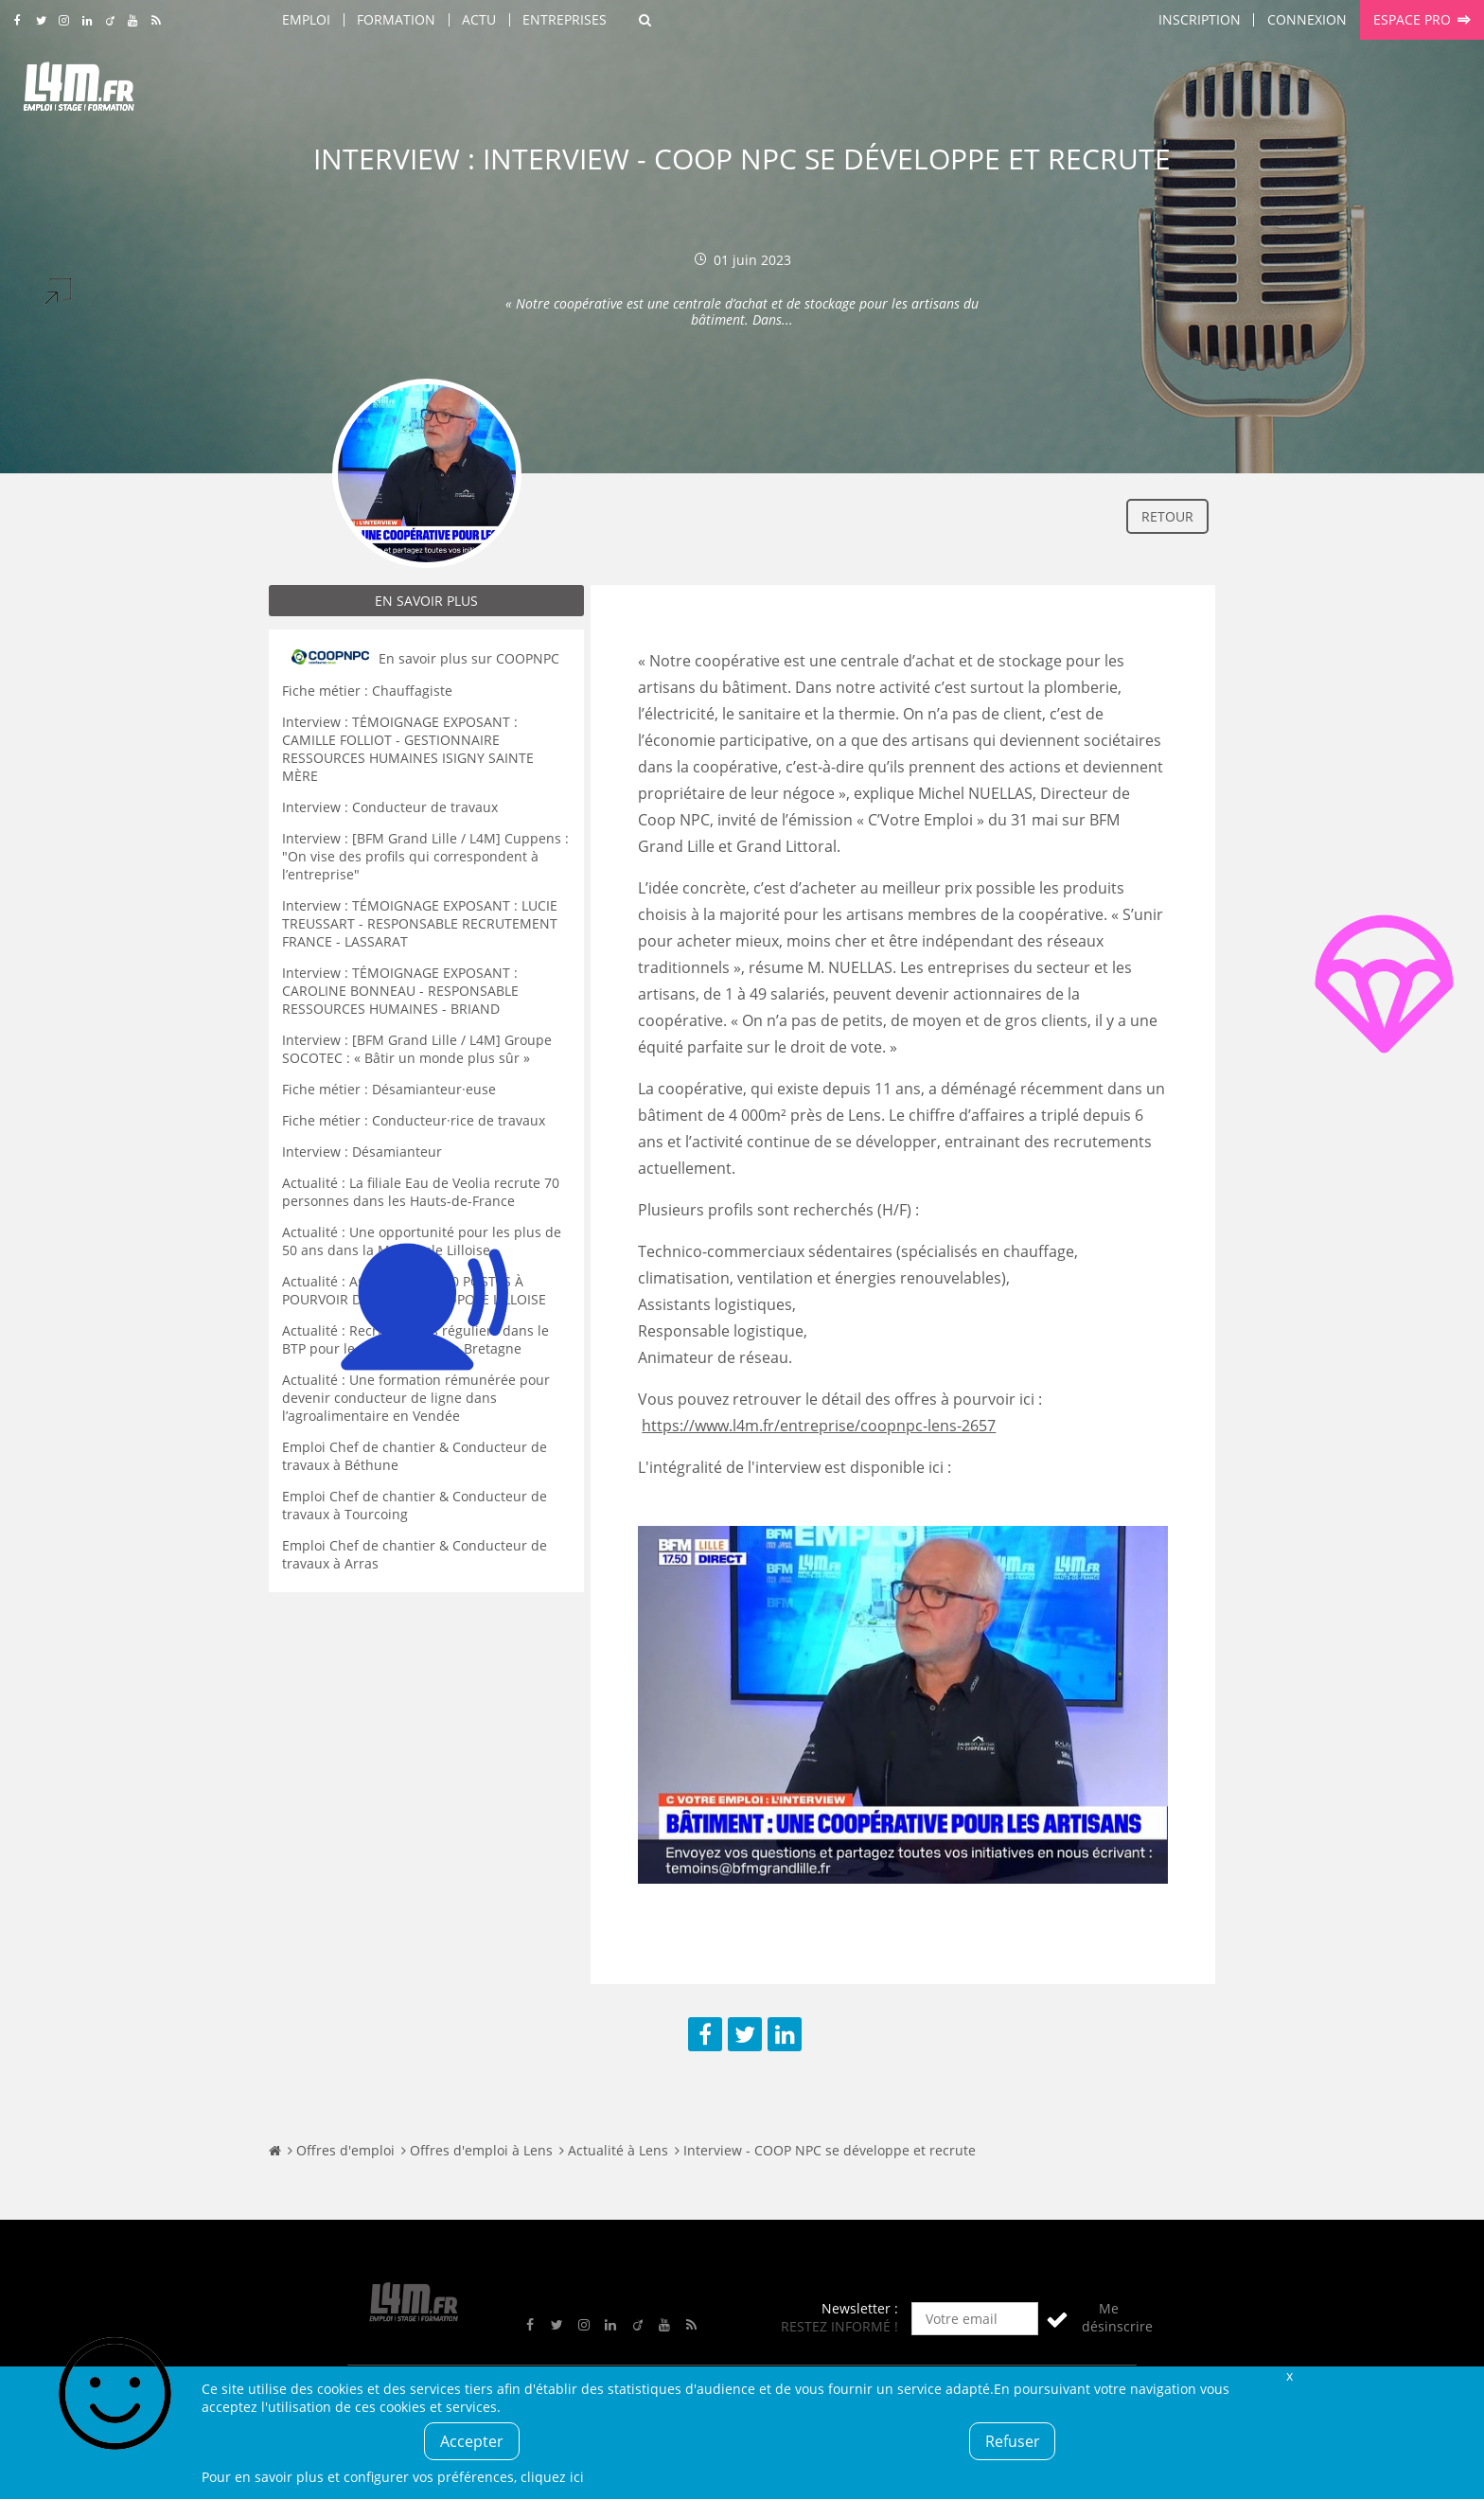 This screenshot has width=1484, height=2499. I want to click on user is speaking or broadcasting audio, so click(421, 1306).